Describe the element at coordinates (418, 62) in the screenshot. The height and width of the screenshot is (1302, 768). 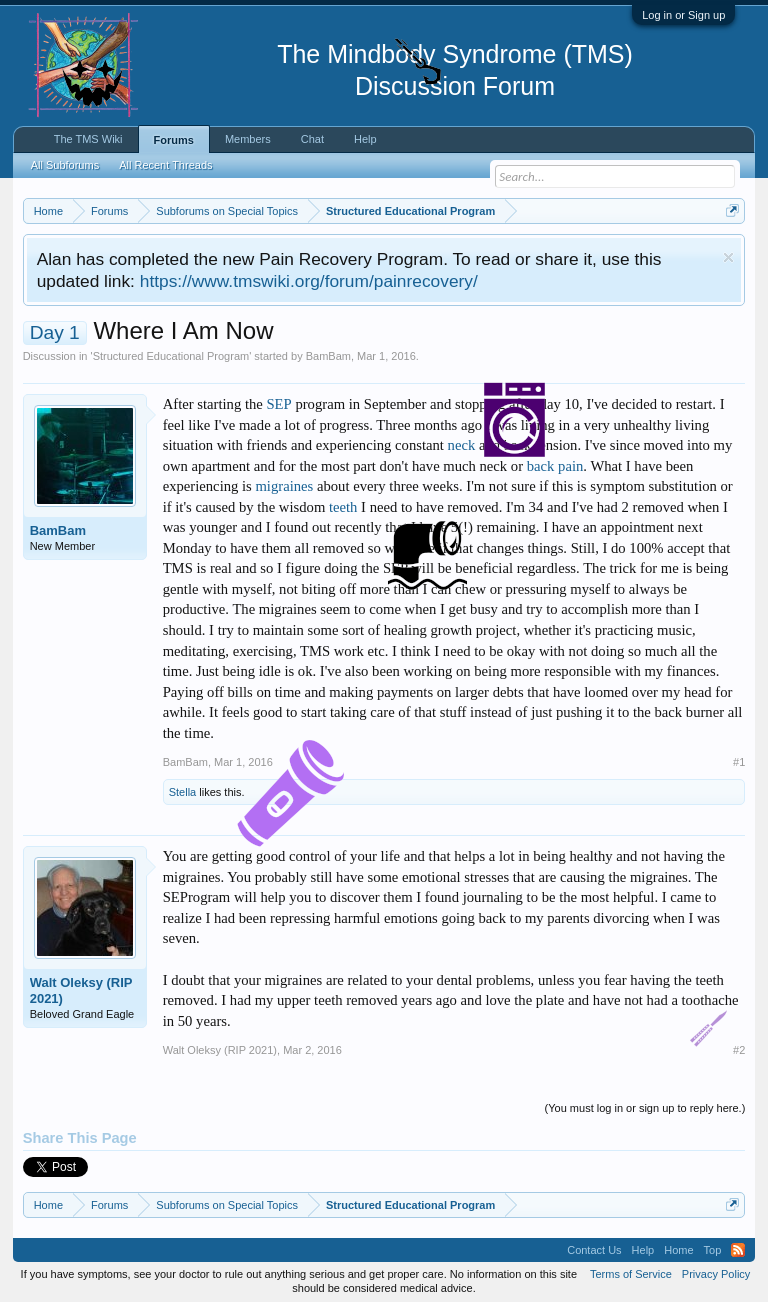
I see `equip meat hook weapon or tool` at that location.